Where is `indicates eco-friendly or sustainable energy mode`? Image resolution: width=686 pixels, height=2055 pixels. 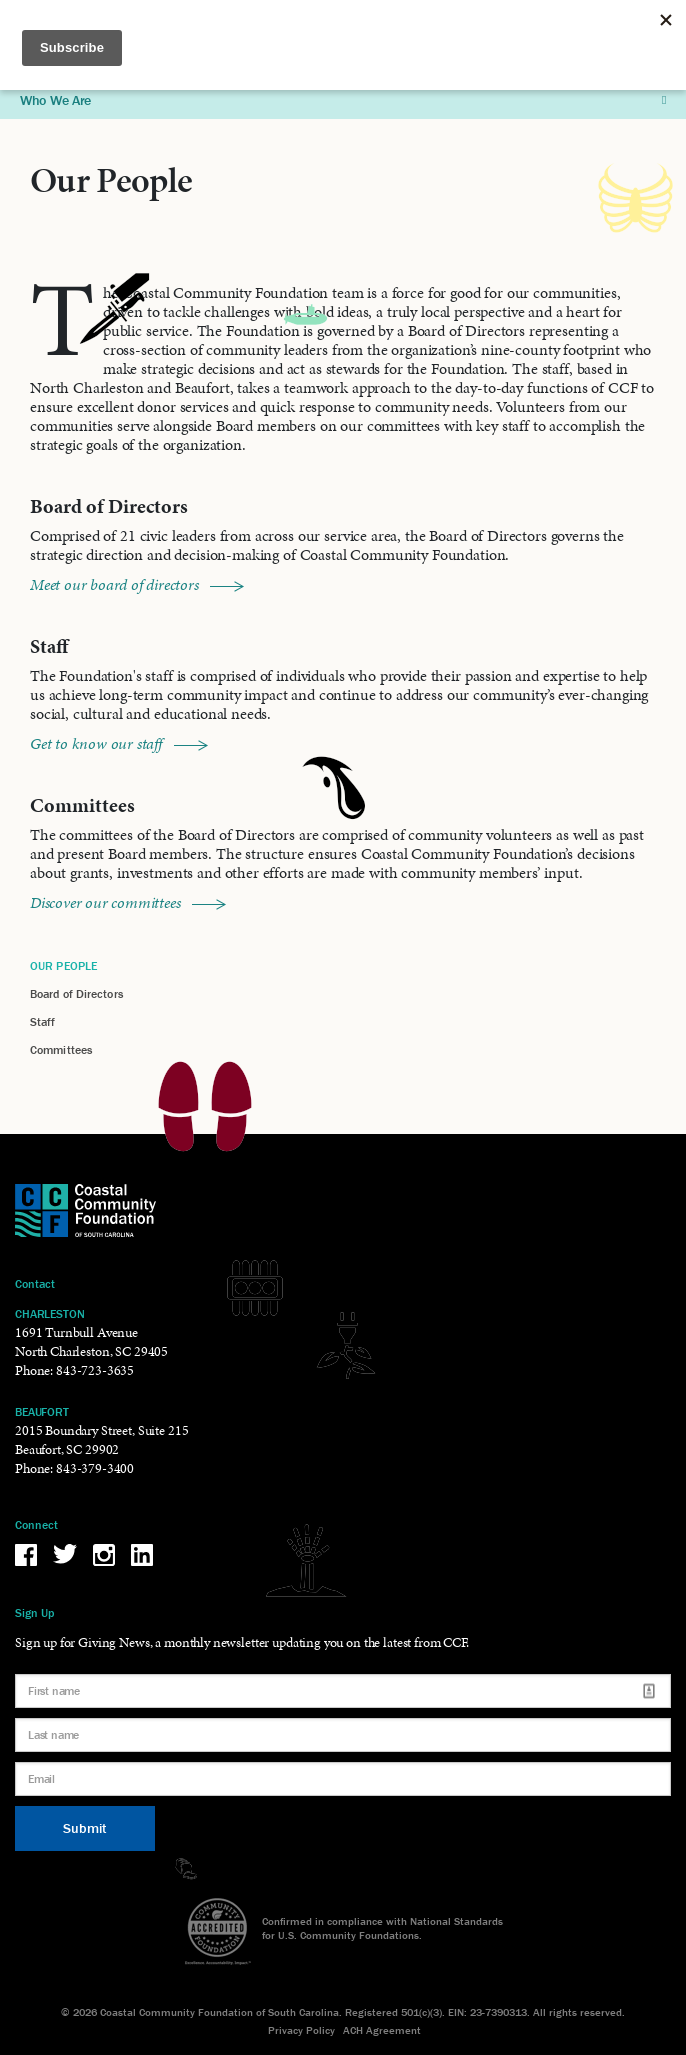 indicates eco-friendly or sustainable energy mode is located at coordinates (347, 1344).